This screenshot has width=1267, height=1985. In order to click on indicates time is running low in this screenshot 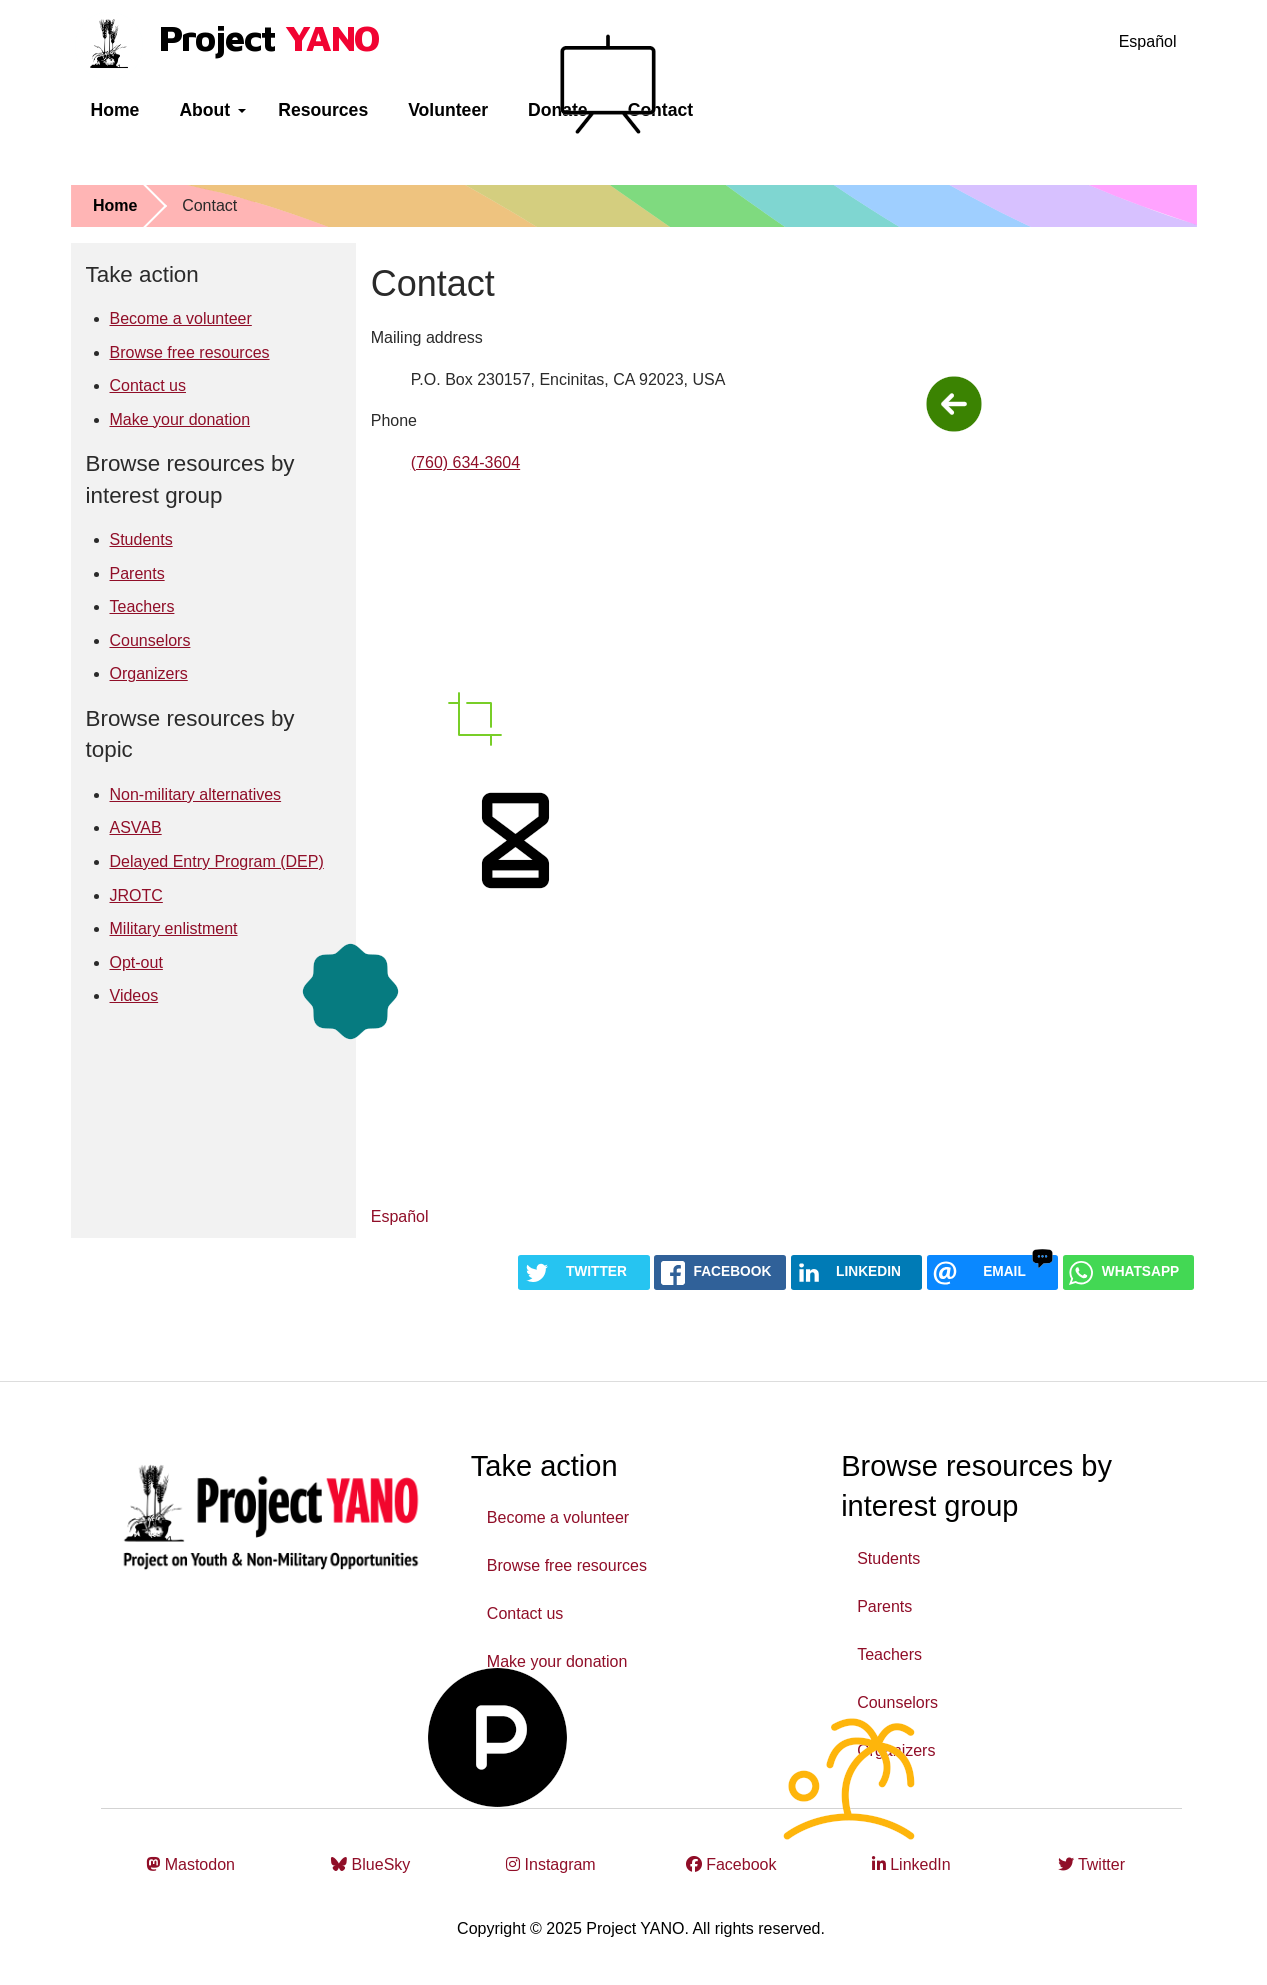, I will do `click(515, 840)`.